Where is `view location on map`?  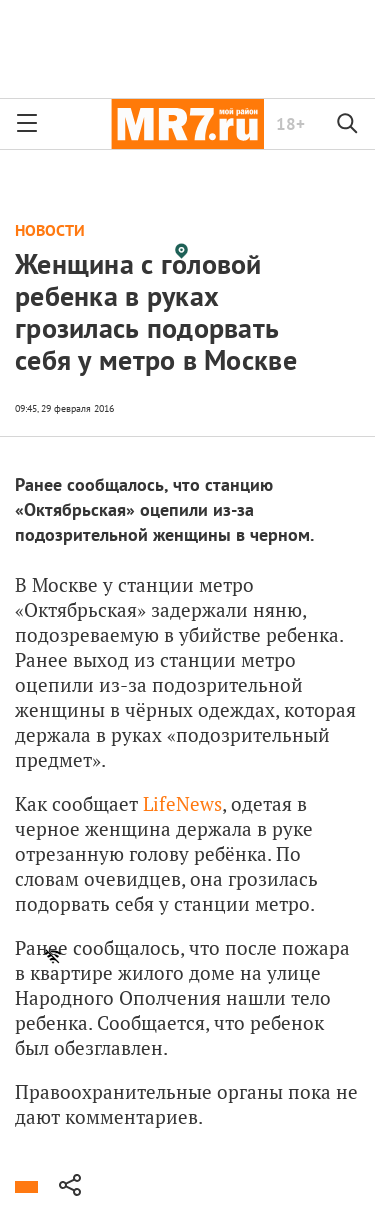 view location on map is located at coordinates (181, 250).